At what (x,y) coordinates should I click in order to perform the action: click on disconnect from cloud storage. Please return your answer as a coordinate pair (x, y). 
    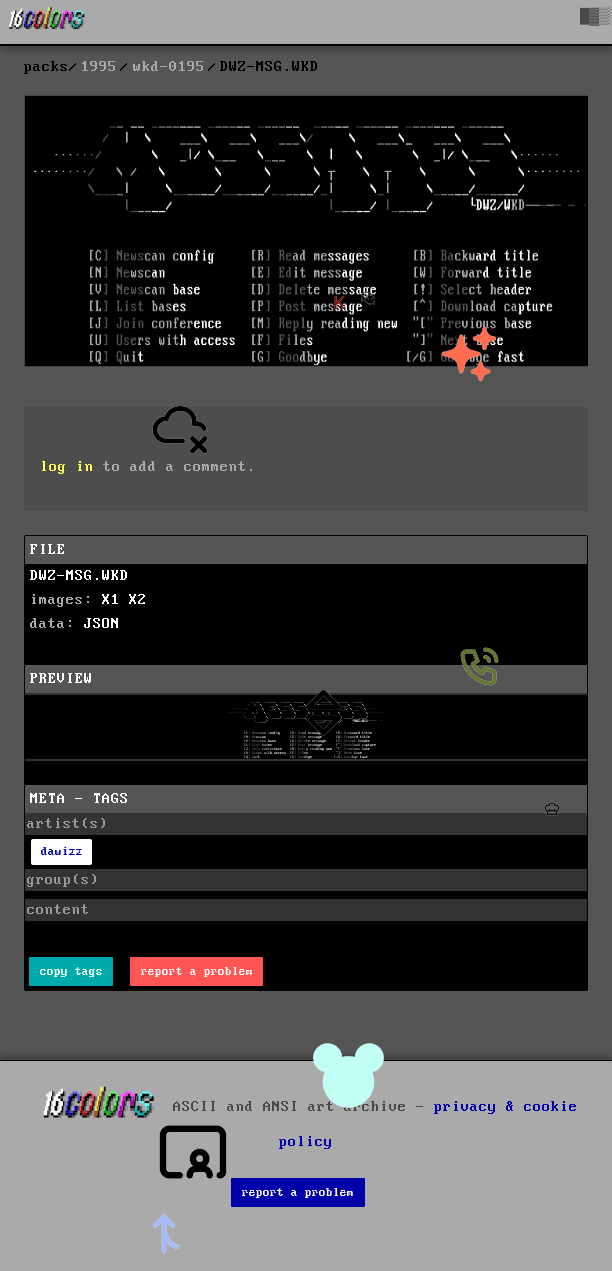
    Looking at the image, I should click on (180, 426).